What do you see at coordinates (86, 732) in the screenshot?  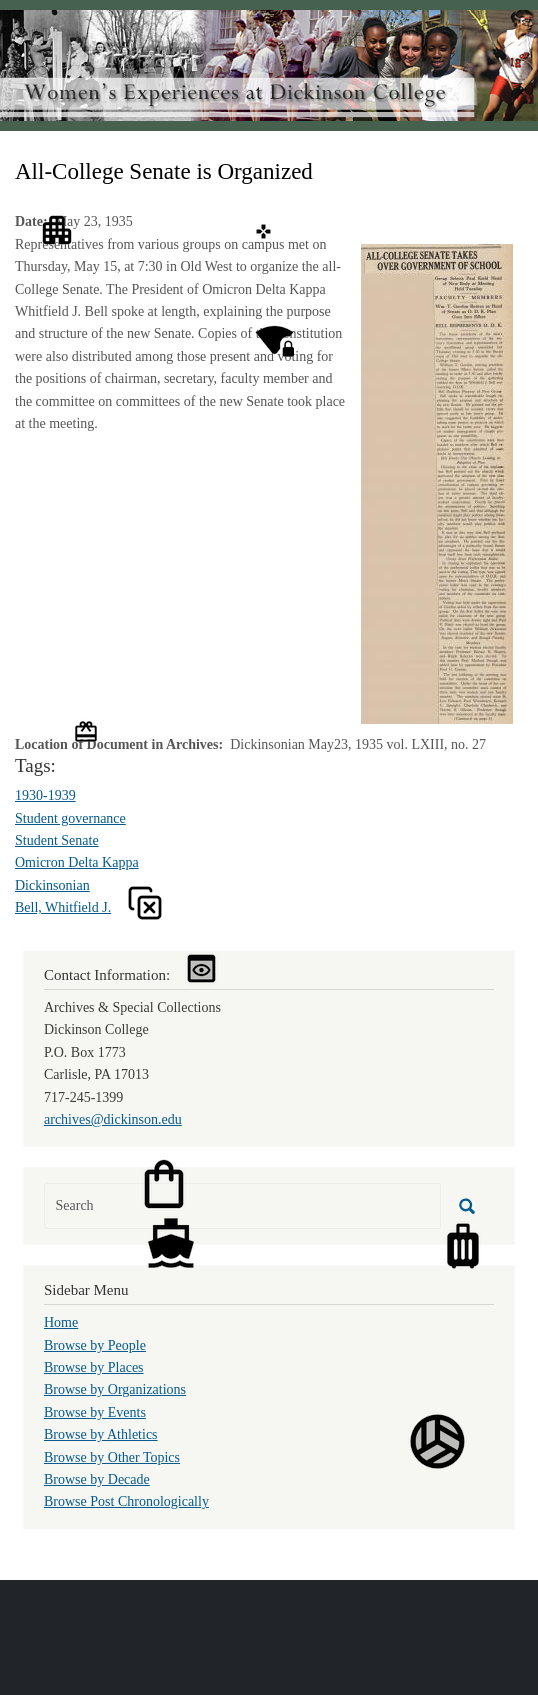 I see `view gift card balance` at bounding box center [86, 732].